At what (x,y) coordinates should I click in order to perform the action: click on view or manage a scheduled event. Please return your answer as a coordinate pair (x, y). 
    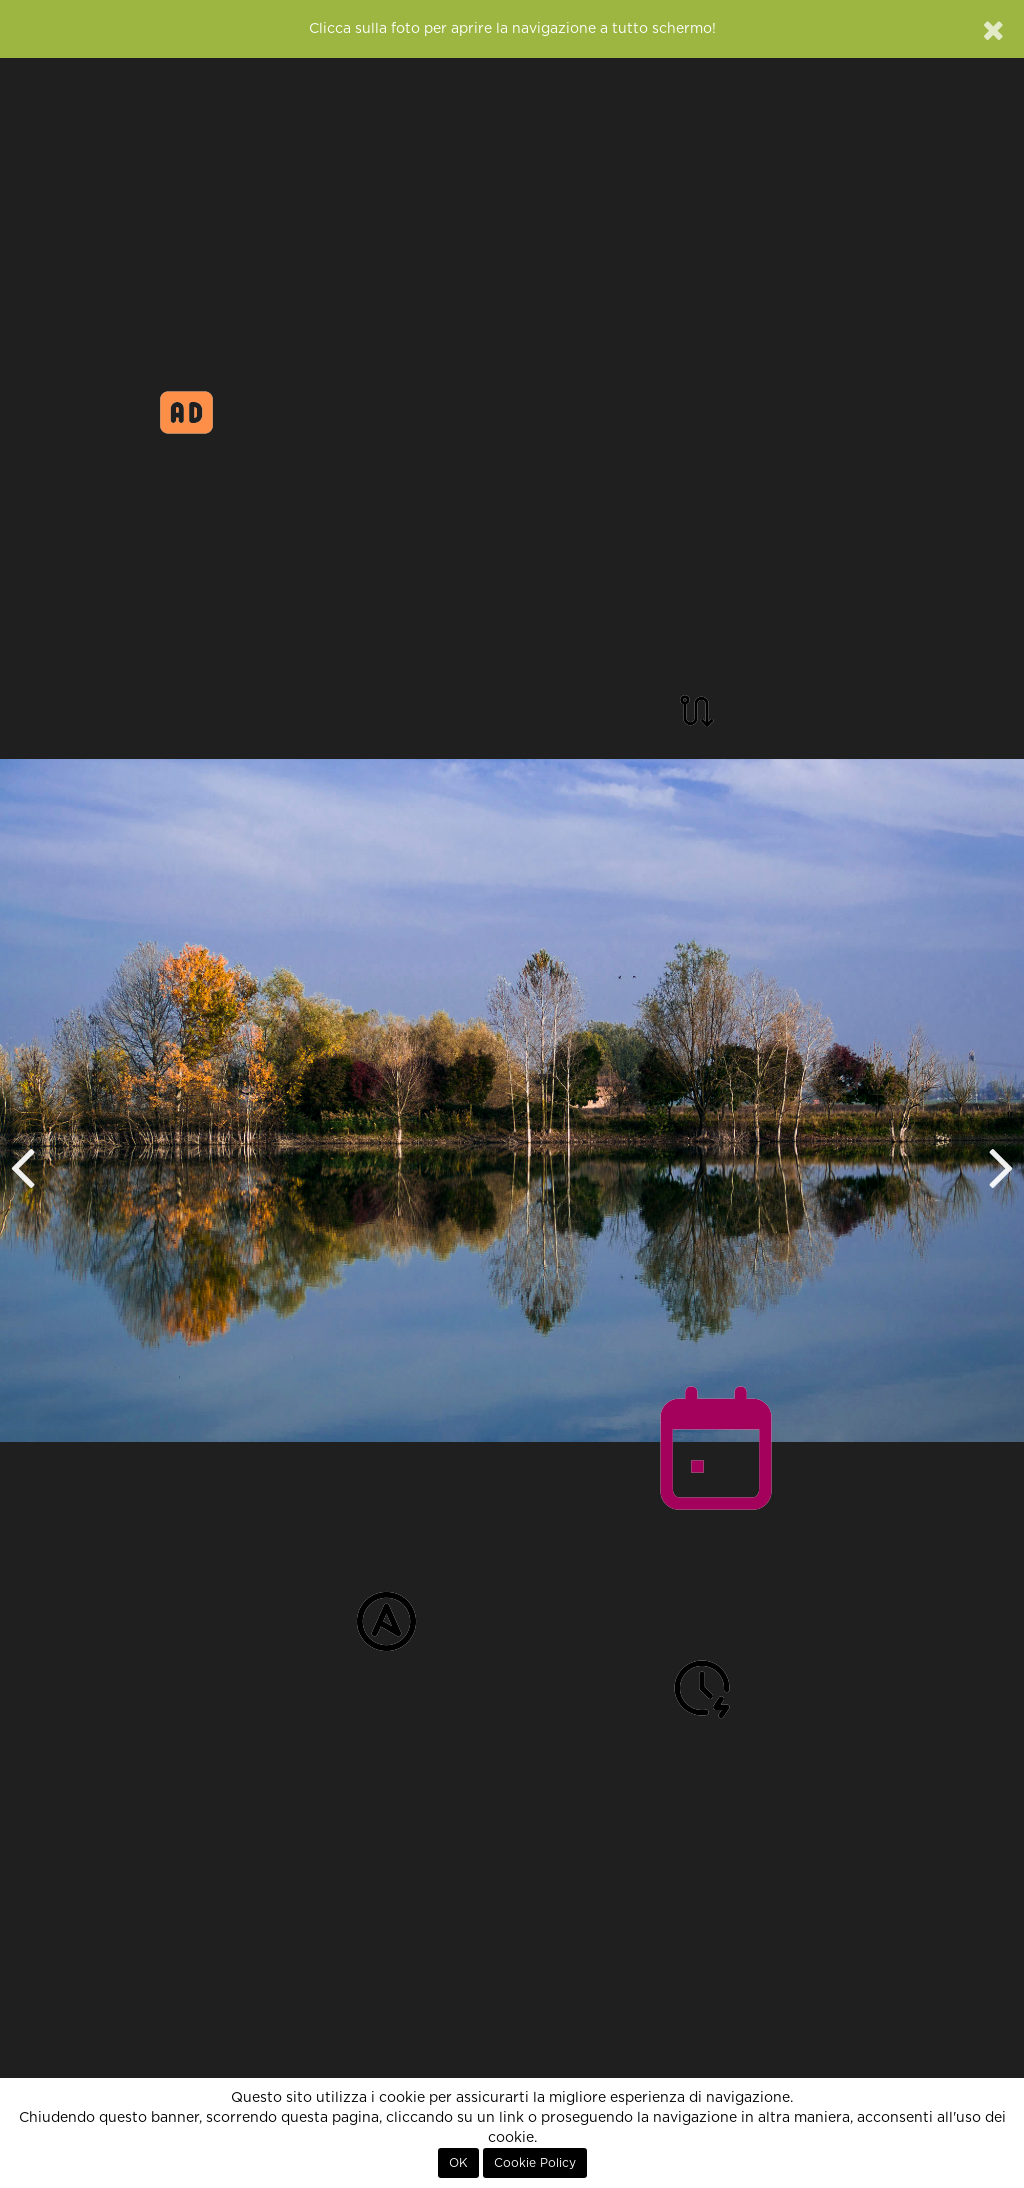
    Looking at the image, I should click on (716, 1448).